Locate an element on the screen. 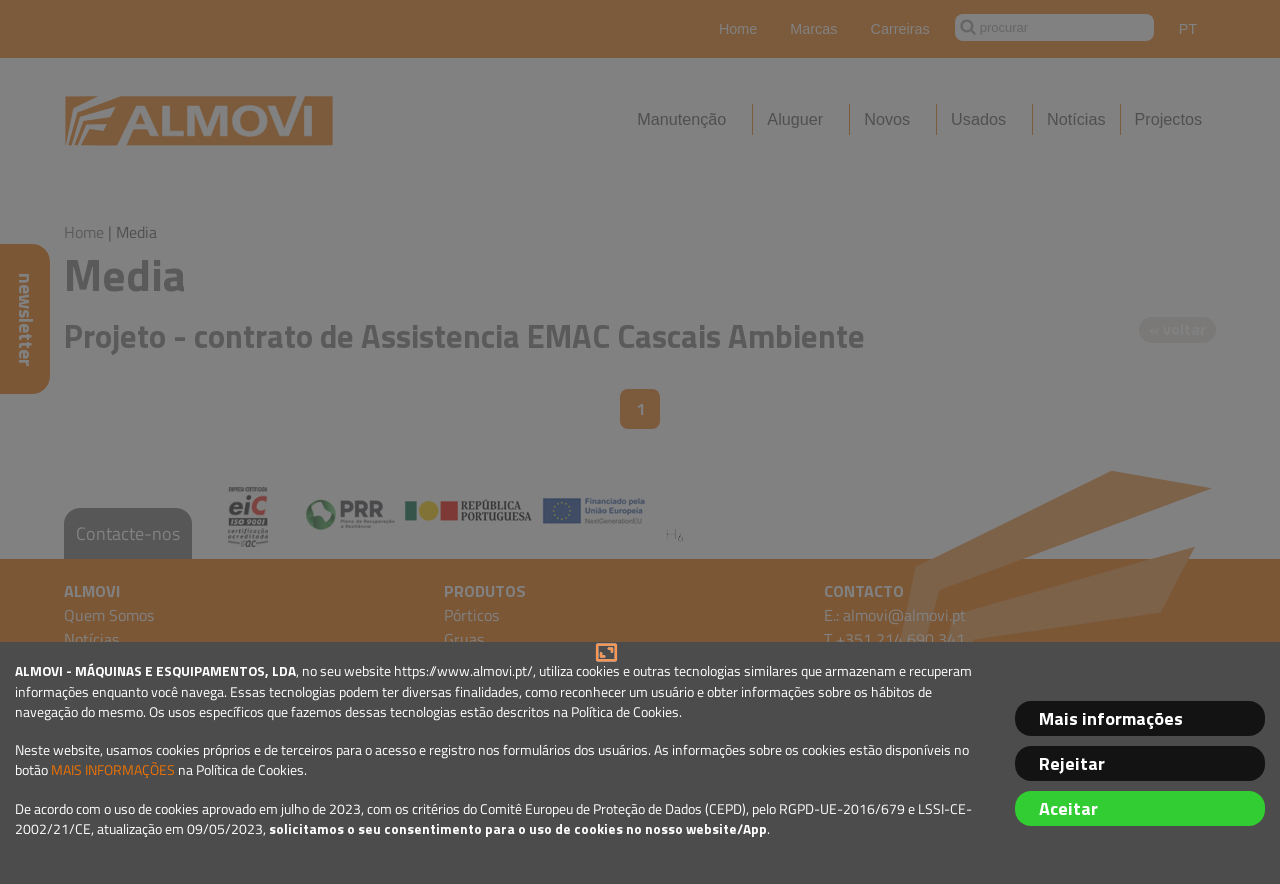  enter fullscreen mode is located at coordinates (606, 652).